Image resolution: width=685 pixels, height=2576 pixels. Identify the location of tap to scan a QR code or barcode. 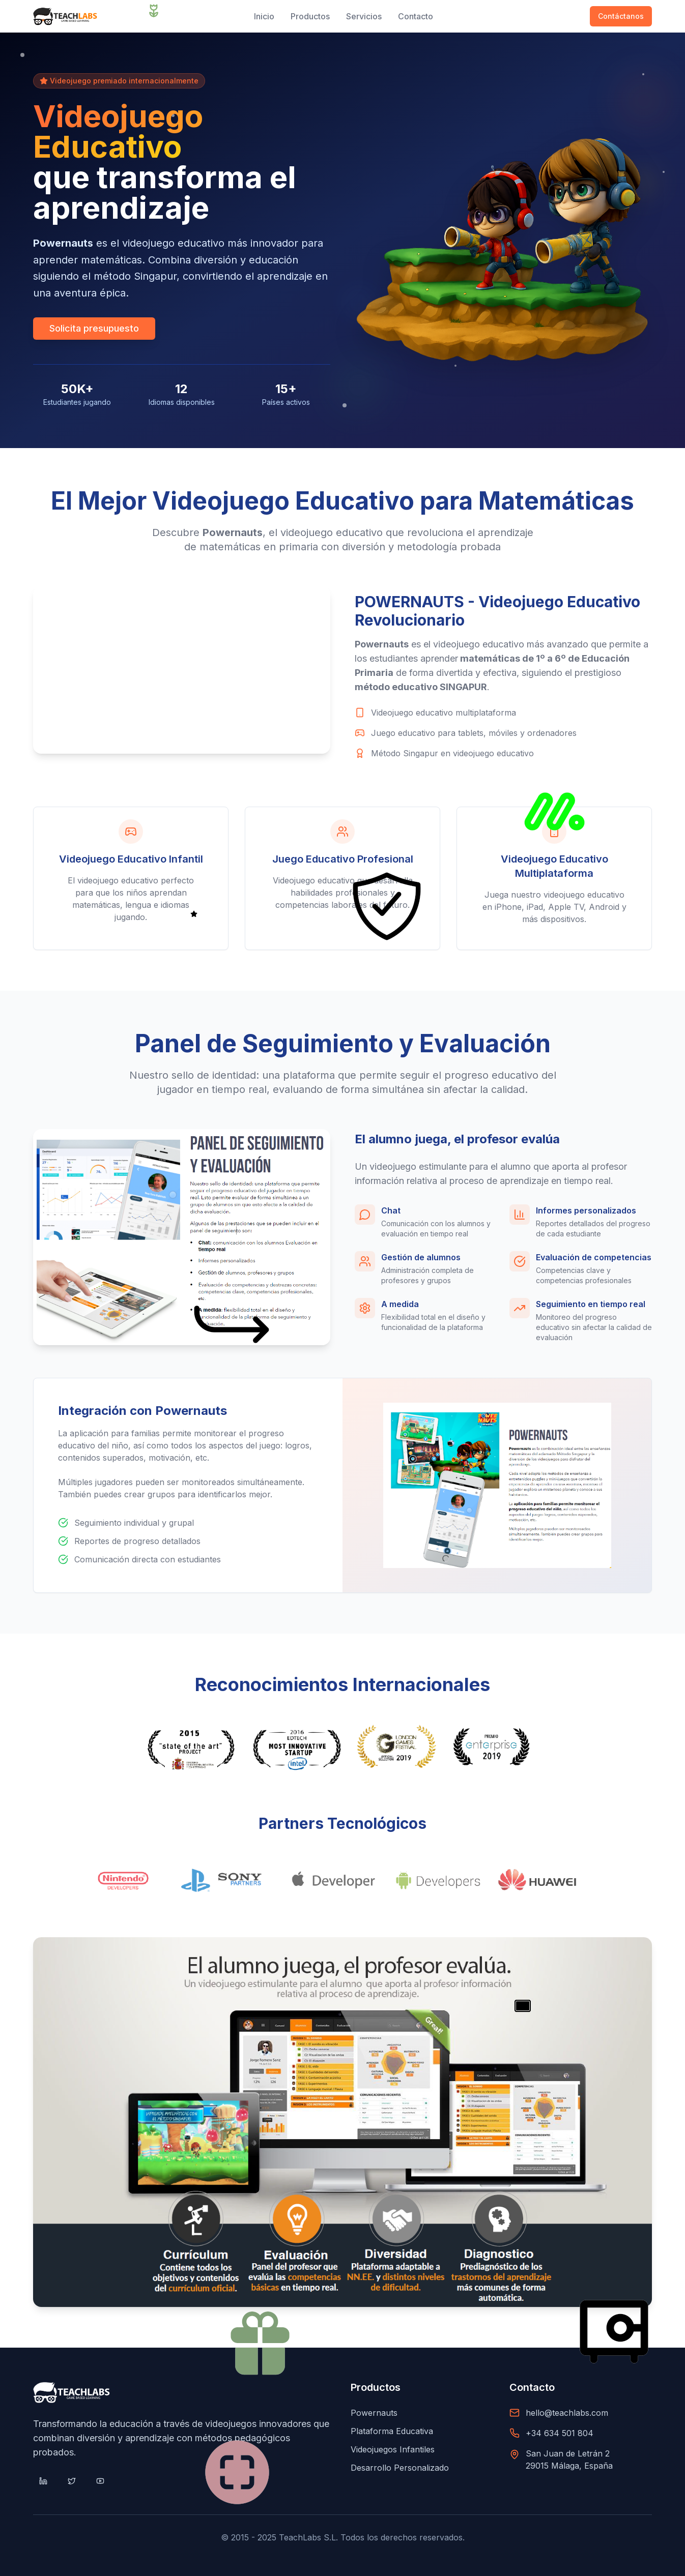
(237, 2472).